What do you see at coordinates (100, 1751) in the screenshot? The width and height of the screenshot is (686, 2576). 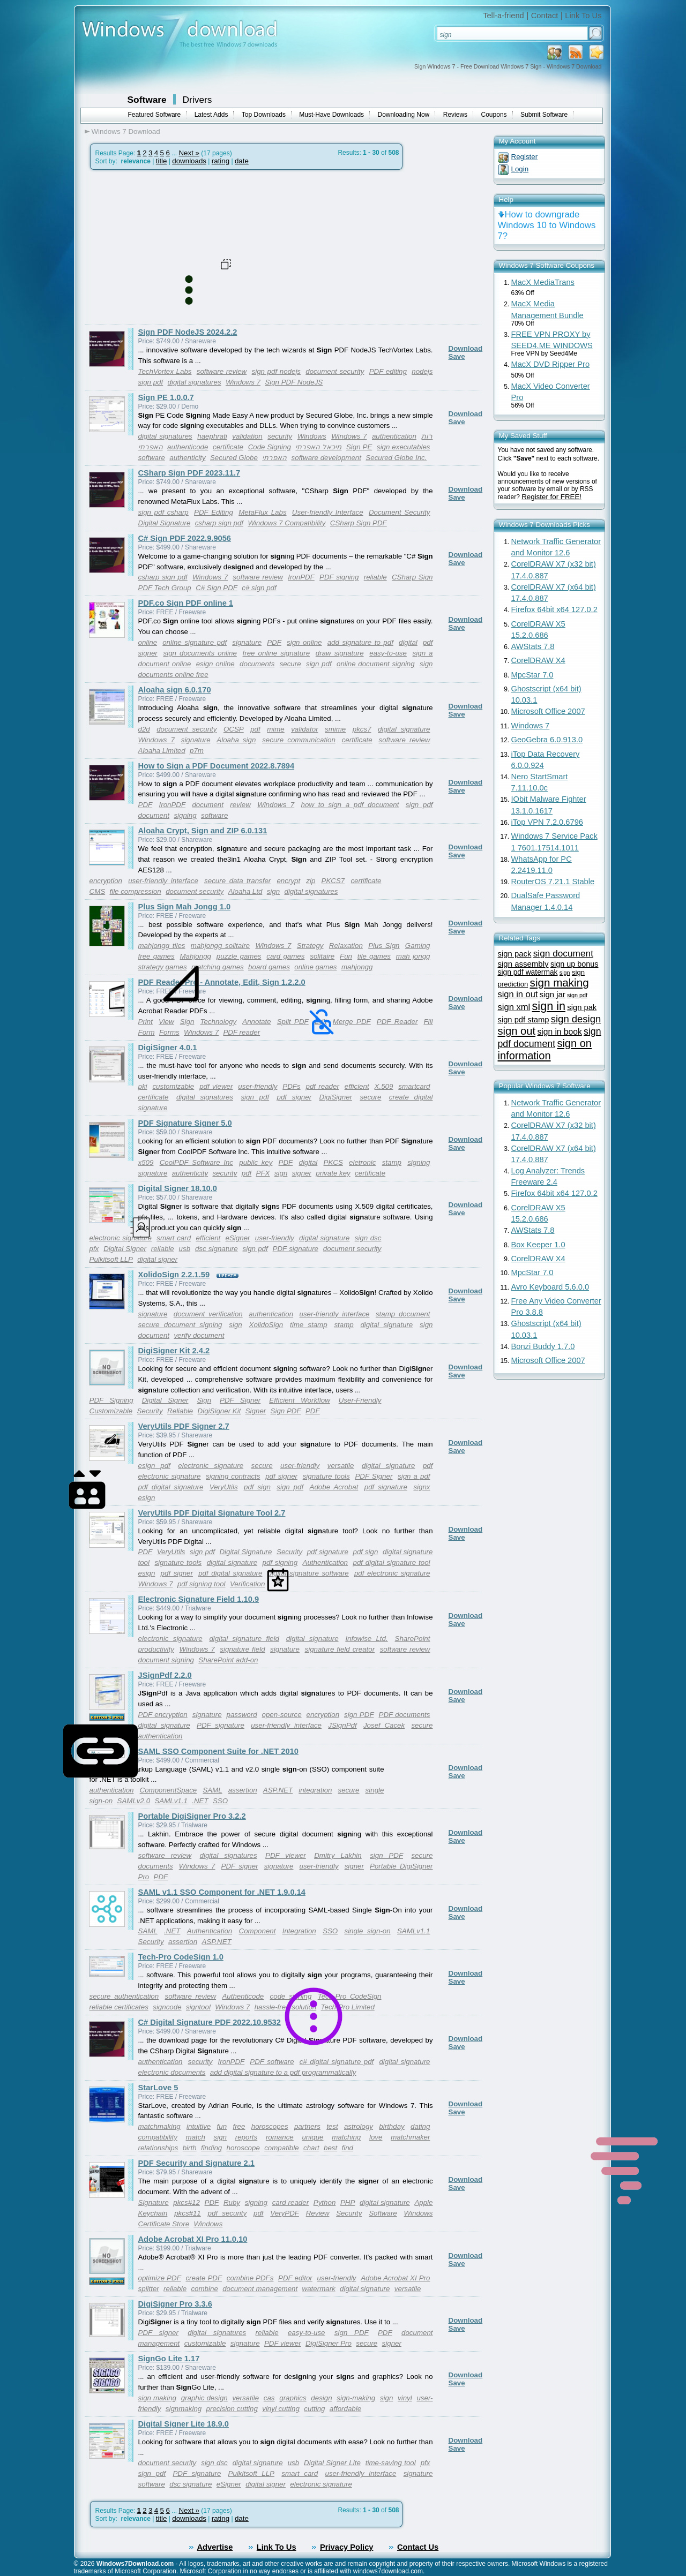 I see `copy or share a link` at bounding box center [100, 1751].